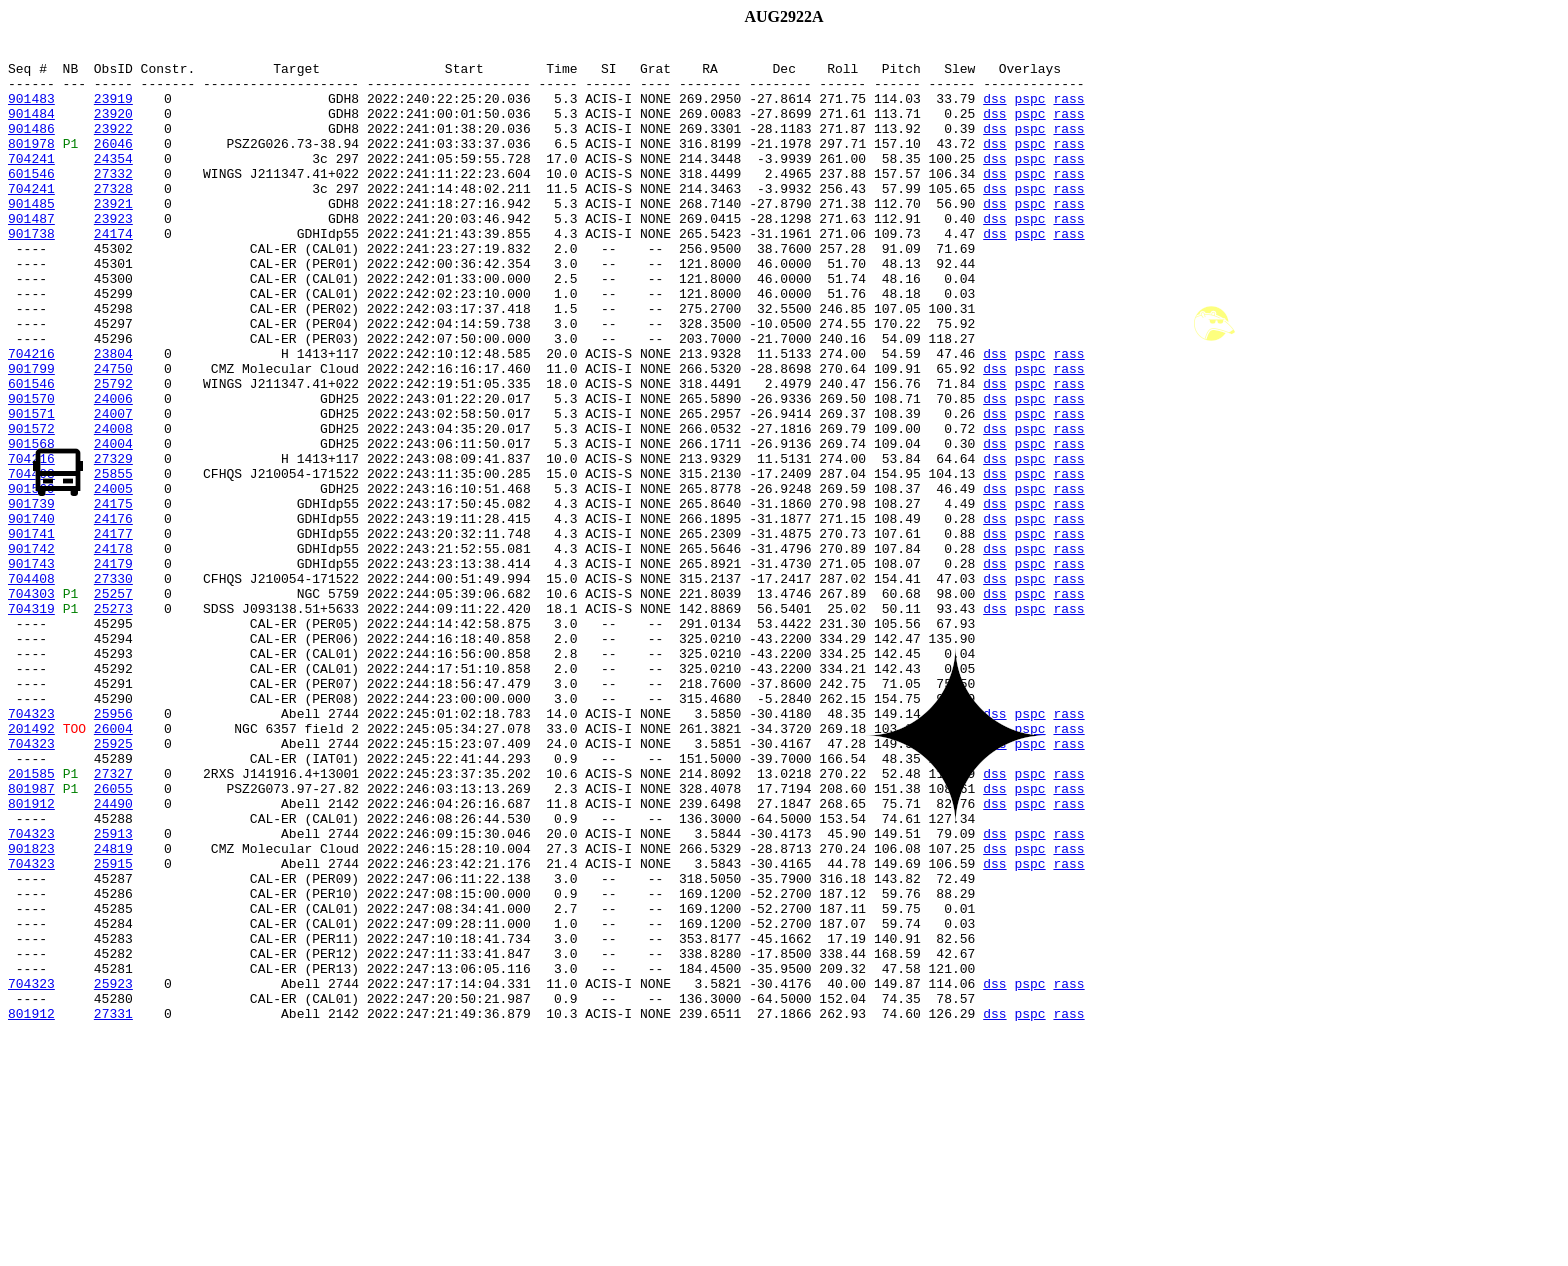 This screenshot has width=1568, height=1266. What do you see at coordinates (1214, 323) in the screenshot?
I see `open Qodo AI code assistant` at bounding box center [1214, 323].